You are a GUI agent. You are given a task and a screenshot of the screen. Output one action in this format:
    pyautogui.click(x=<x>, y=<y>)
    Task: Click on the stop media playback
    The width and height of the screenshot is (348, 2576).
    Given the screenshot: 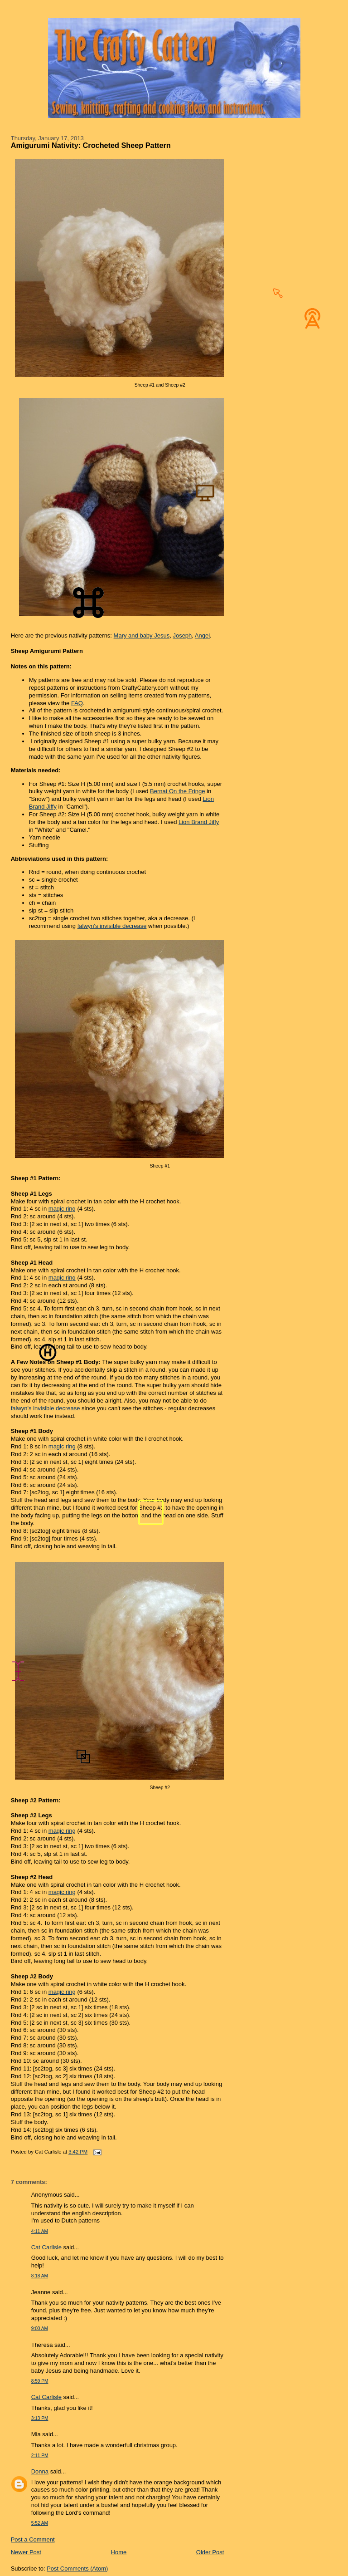 What is the action you would take?
    pyautogui.click(x=151, y=1512)
    